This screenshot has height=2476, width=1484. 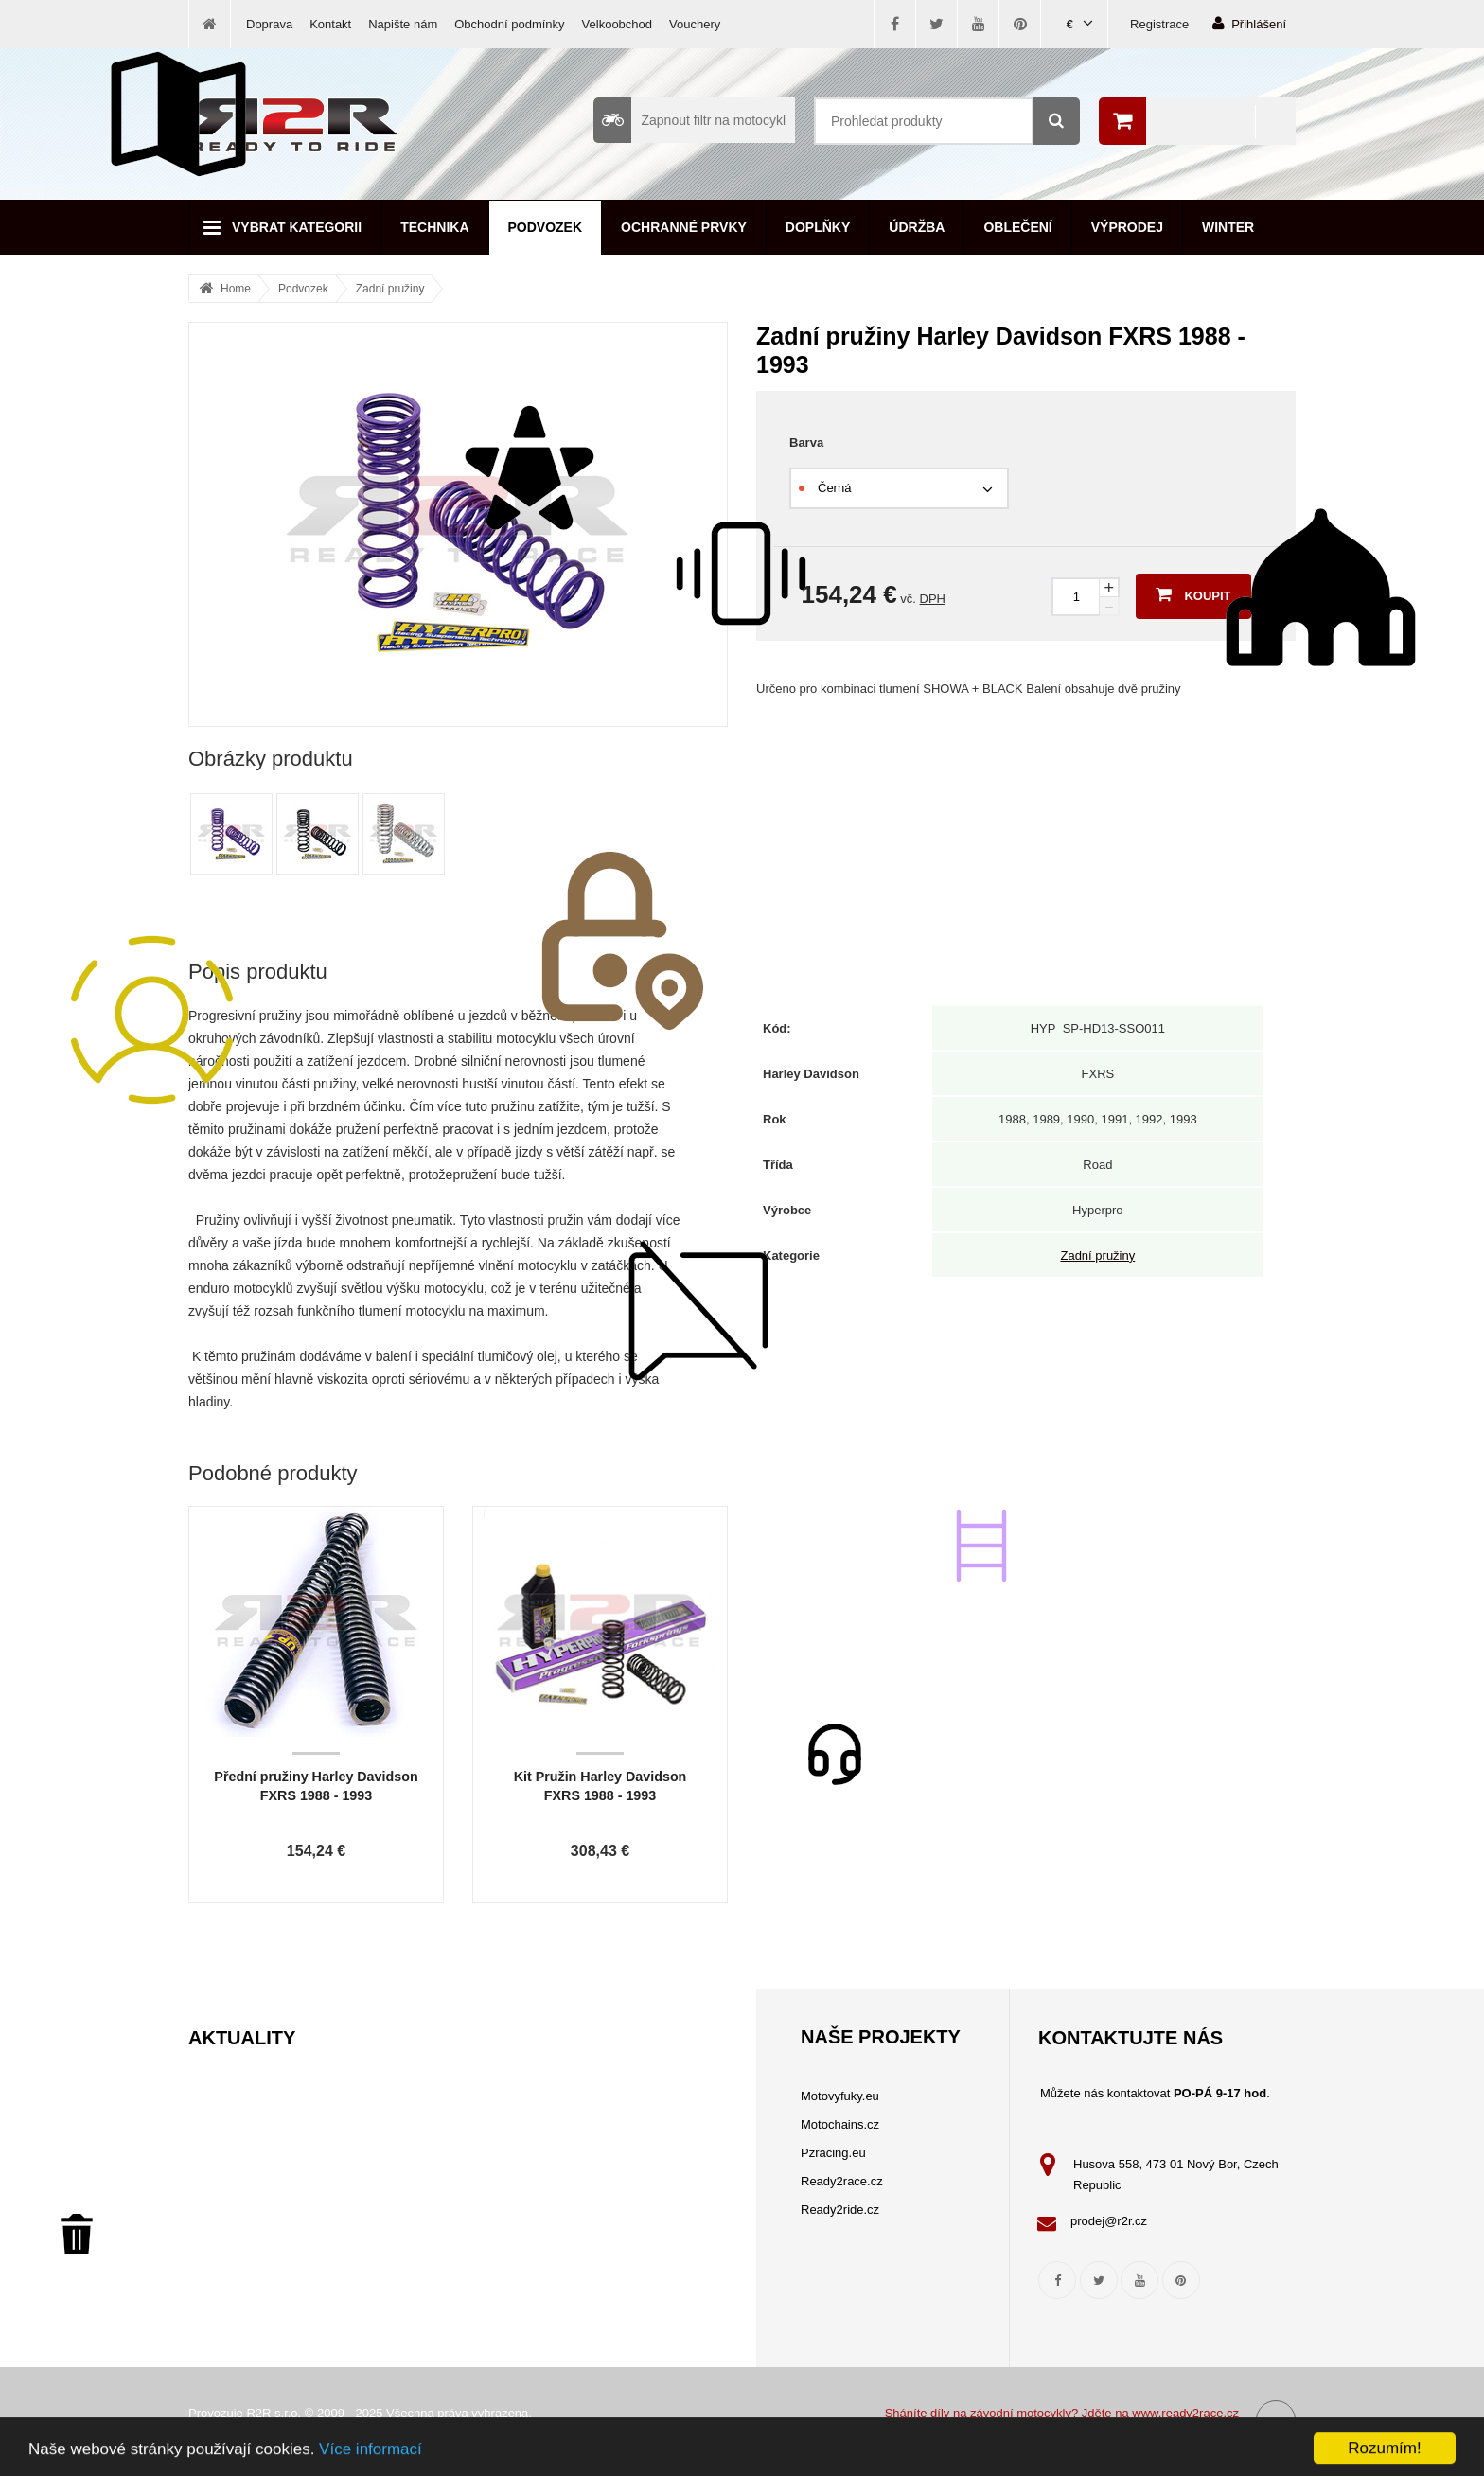 What do you see at coordinates (151, 1019) in the screenshot?
I see `user profile pending or incomplete` at bounding box center [151, 1019].